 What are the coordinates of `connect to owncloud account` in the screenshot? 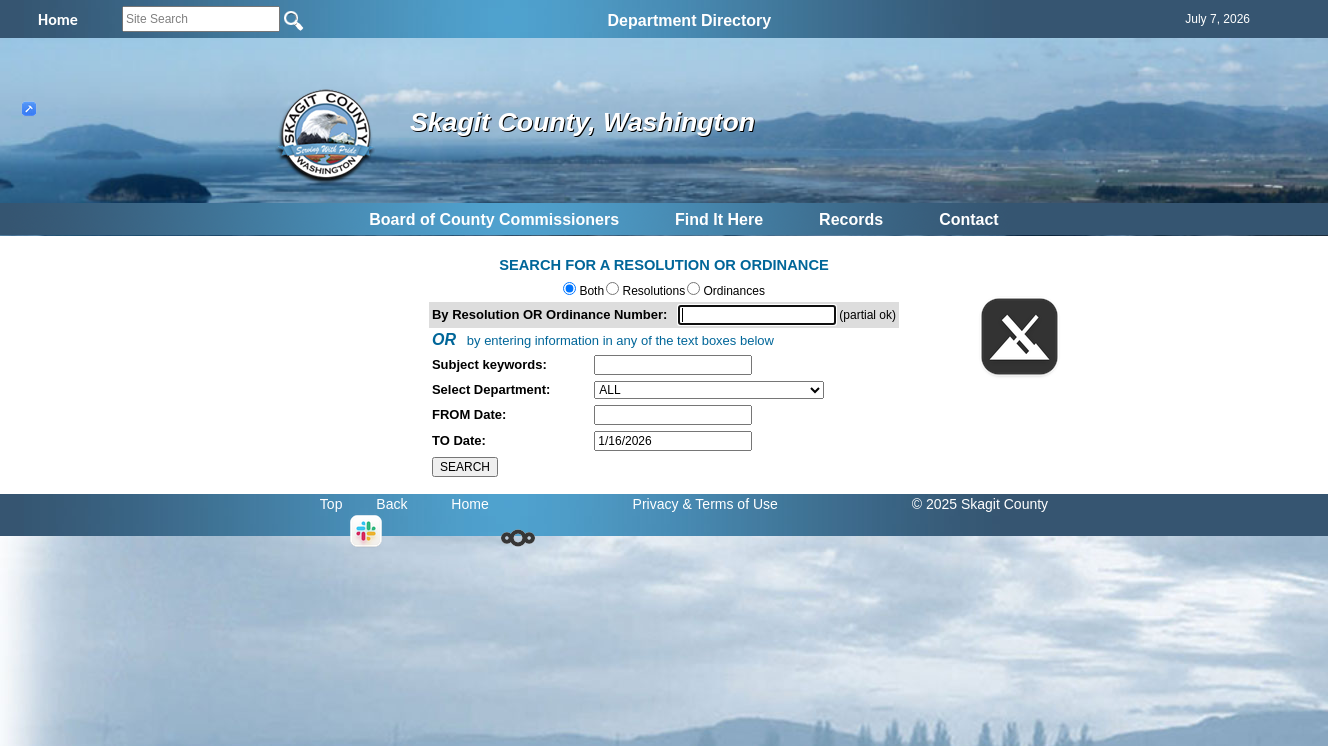 It's located at (518, 538).